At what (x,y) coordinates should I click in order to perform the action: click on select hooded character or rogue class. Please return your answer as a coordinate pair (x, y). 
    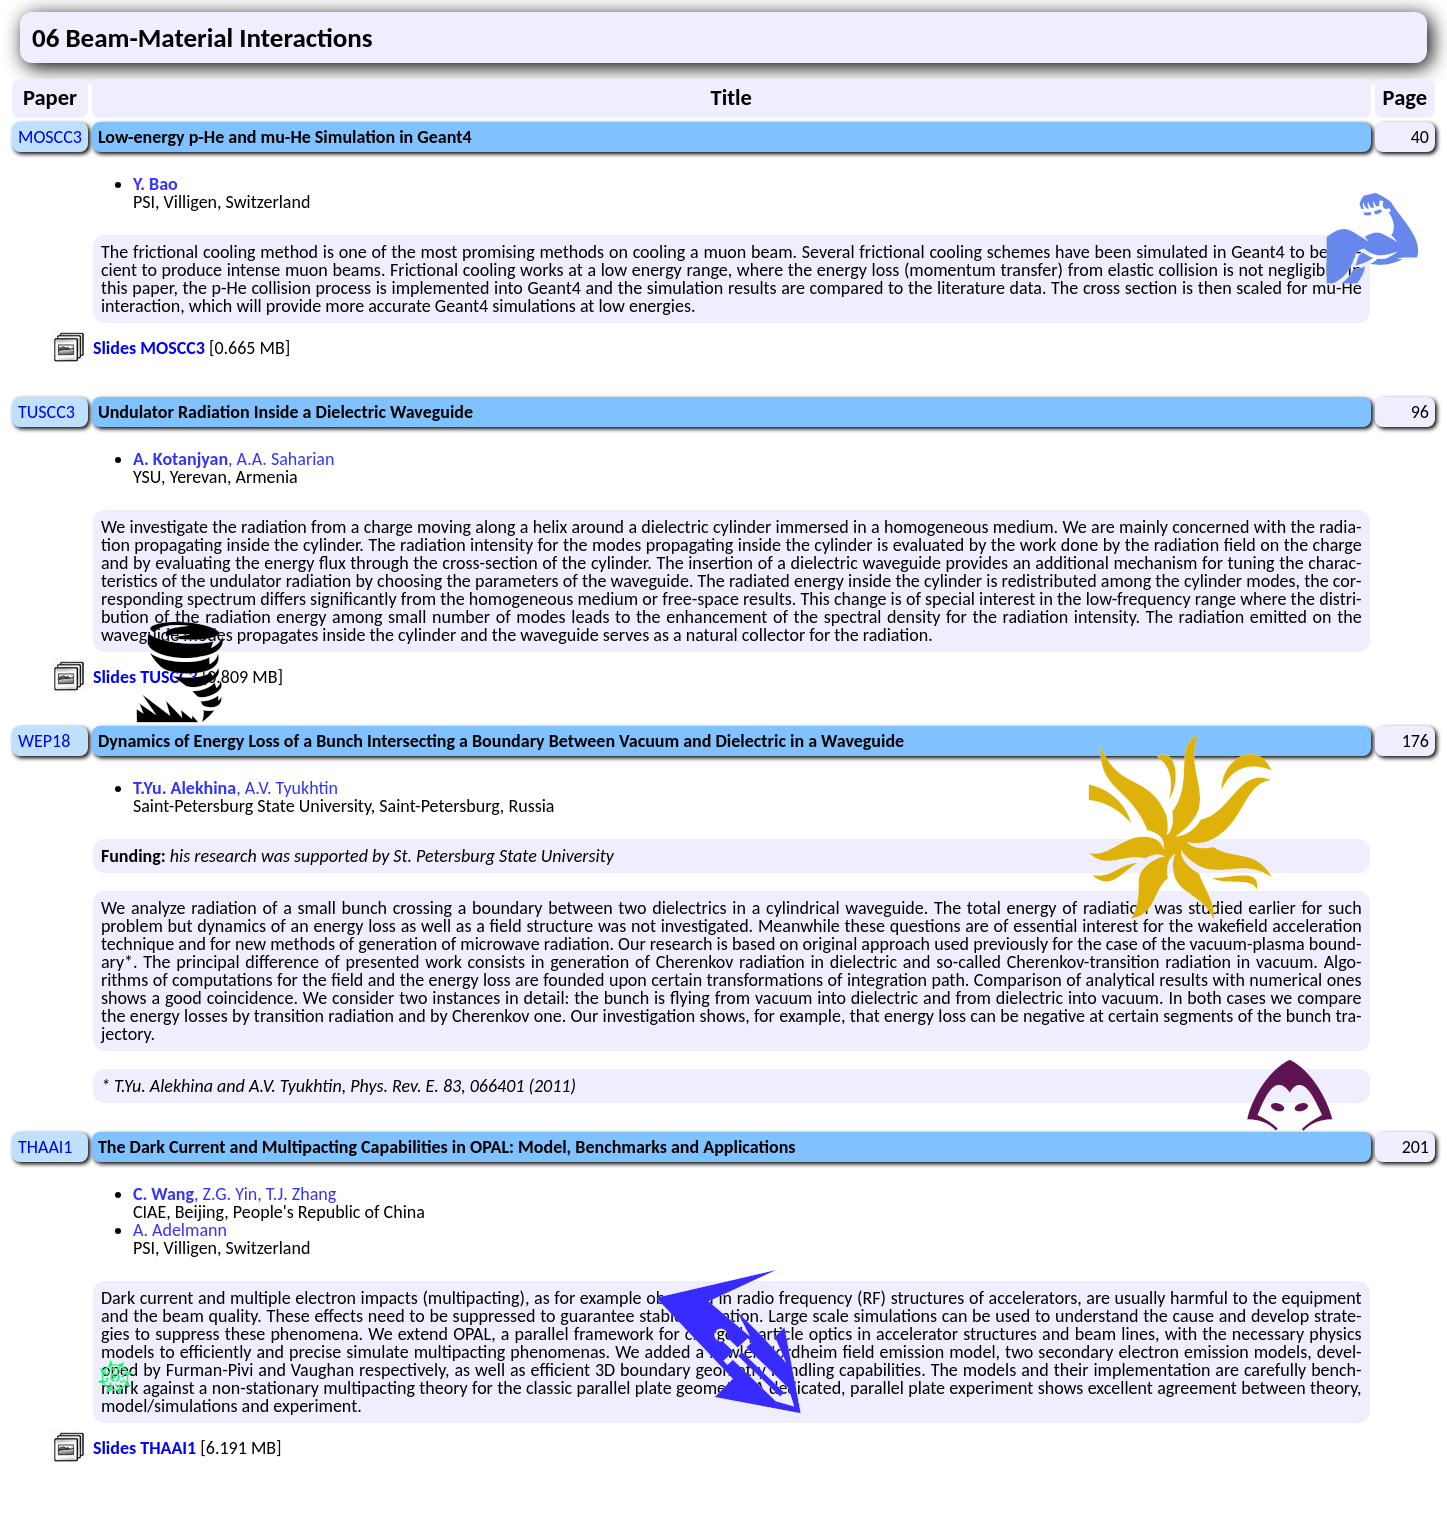
    Looking at the image, I should click on (1289, 1099).